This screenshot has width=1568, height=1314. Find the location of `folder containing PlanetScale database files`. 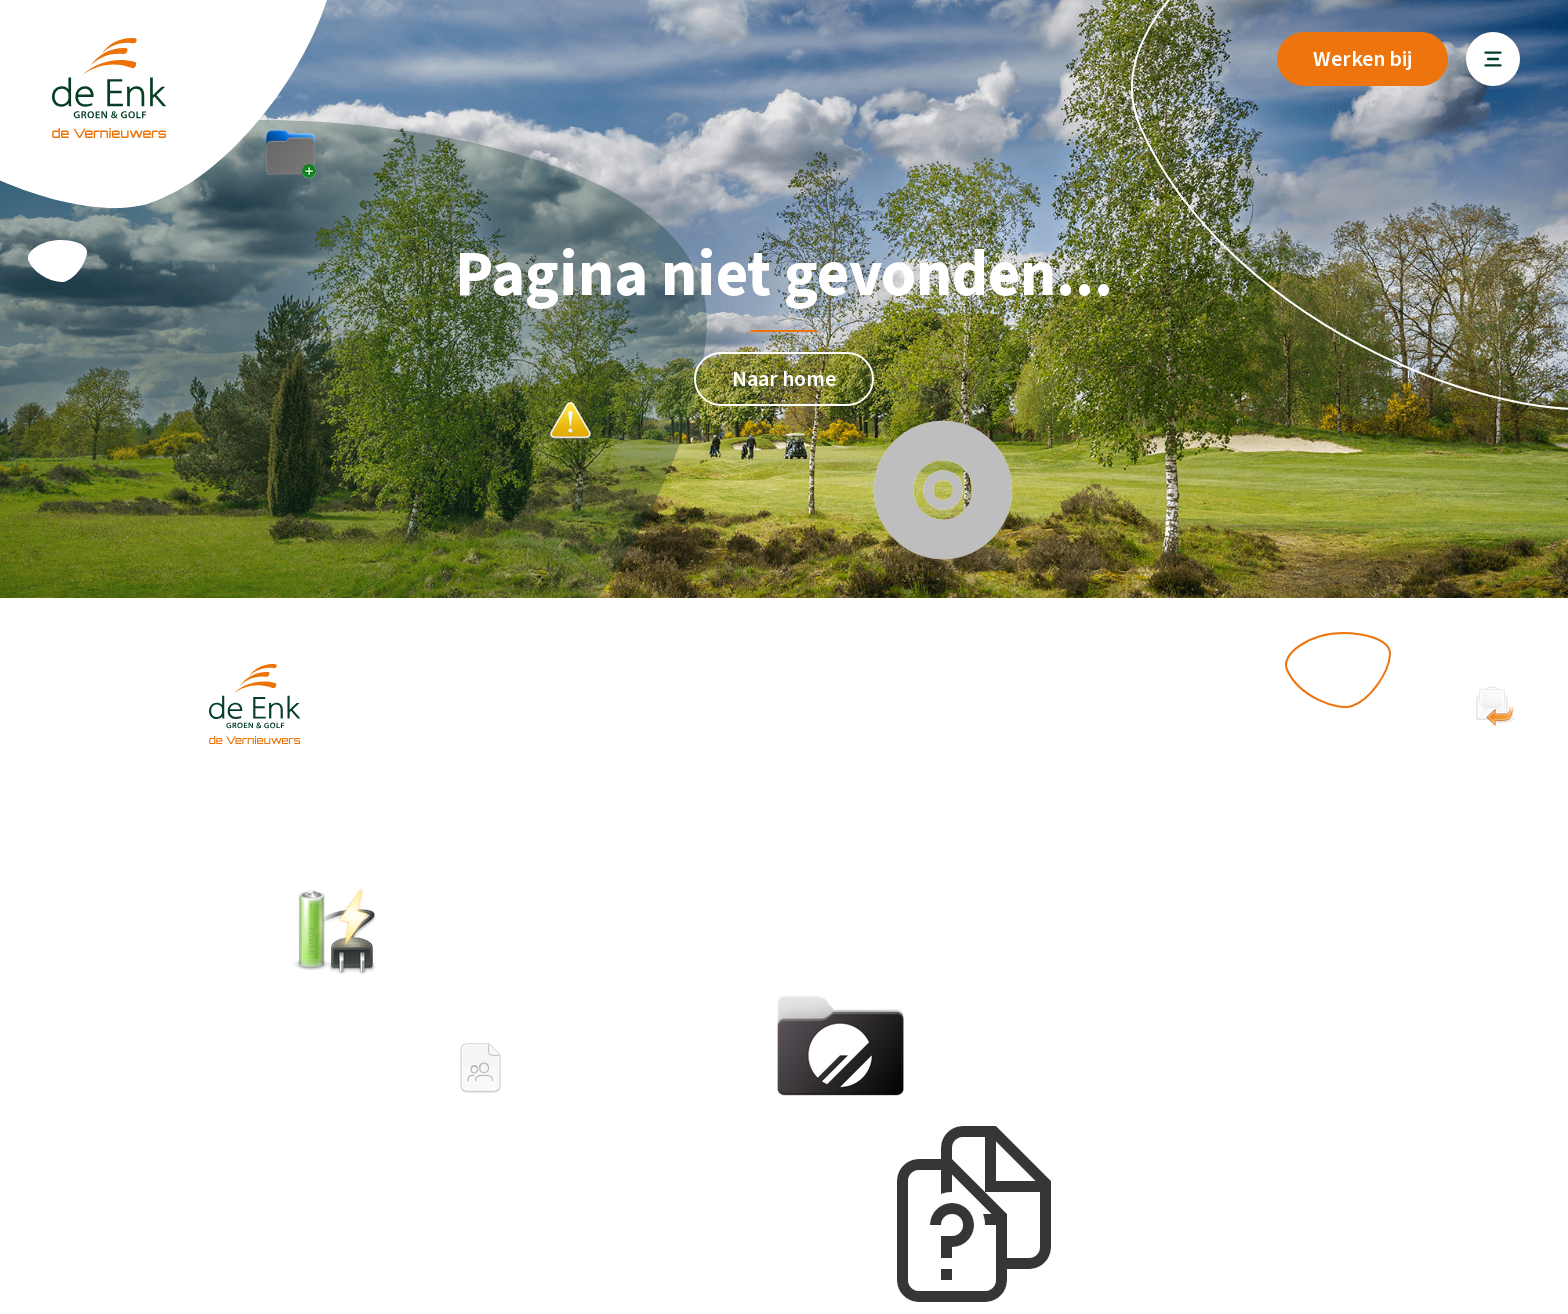

folder containing PlanetScale database files is located at coordinates (840, 1049).